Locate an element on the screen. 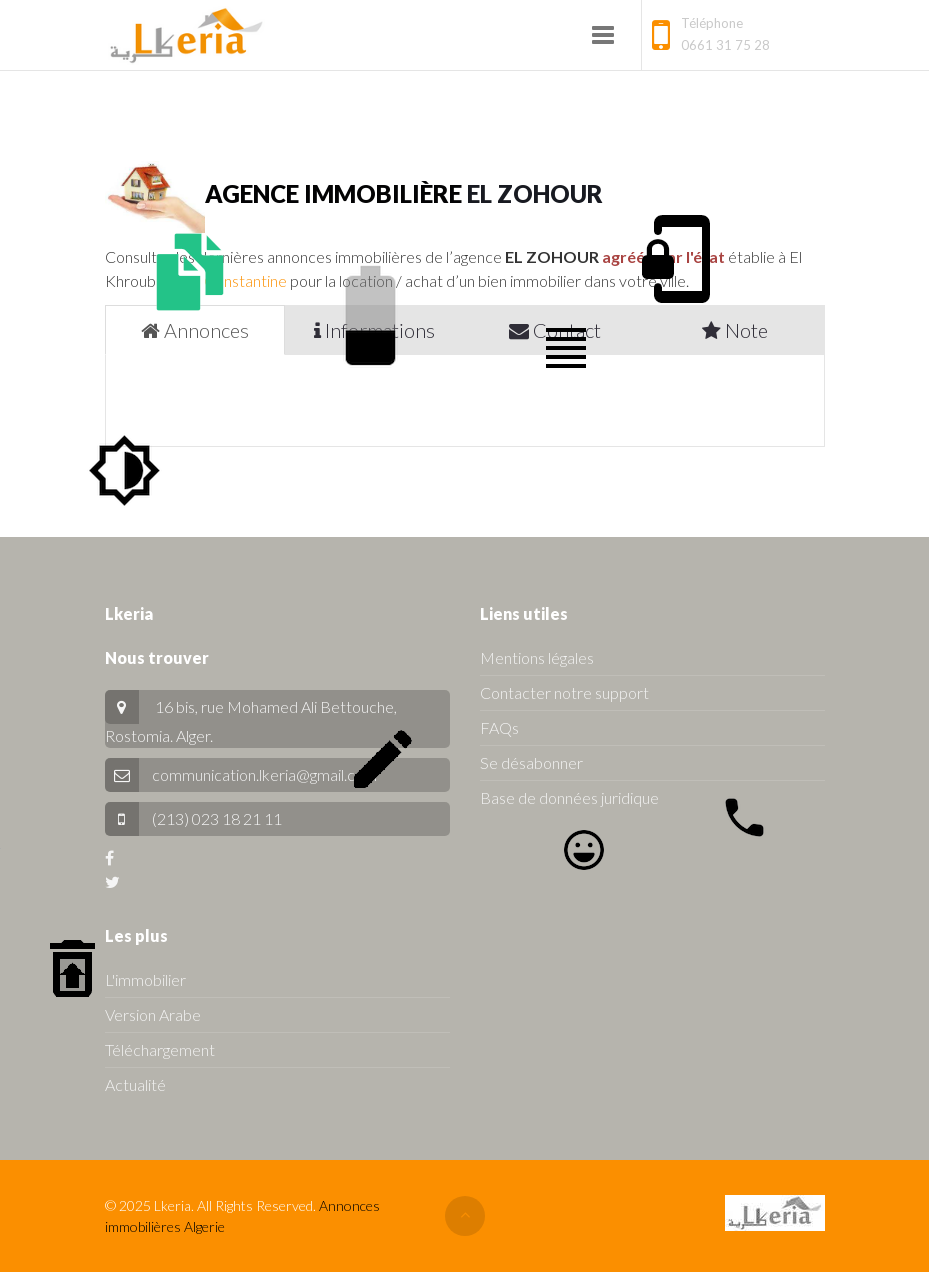 Image resolution: width=929 pixels, height=1272 pixels. react with laughter to a message or post is located at coordinates (584, 850).